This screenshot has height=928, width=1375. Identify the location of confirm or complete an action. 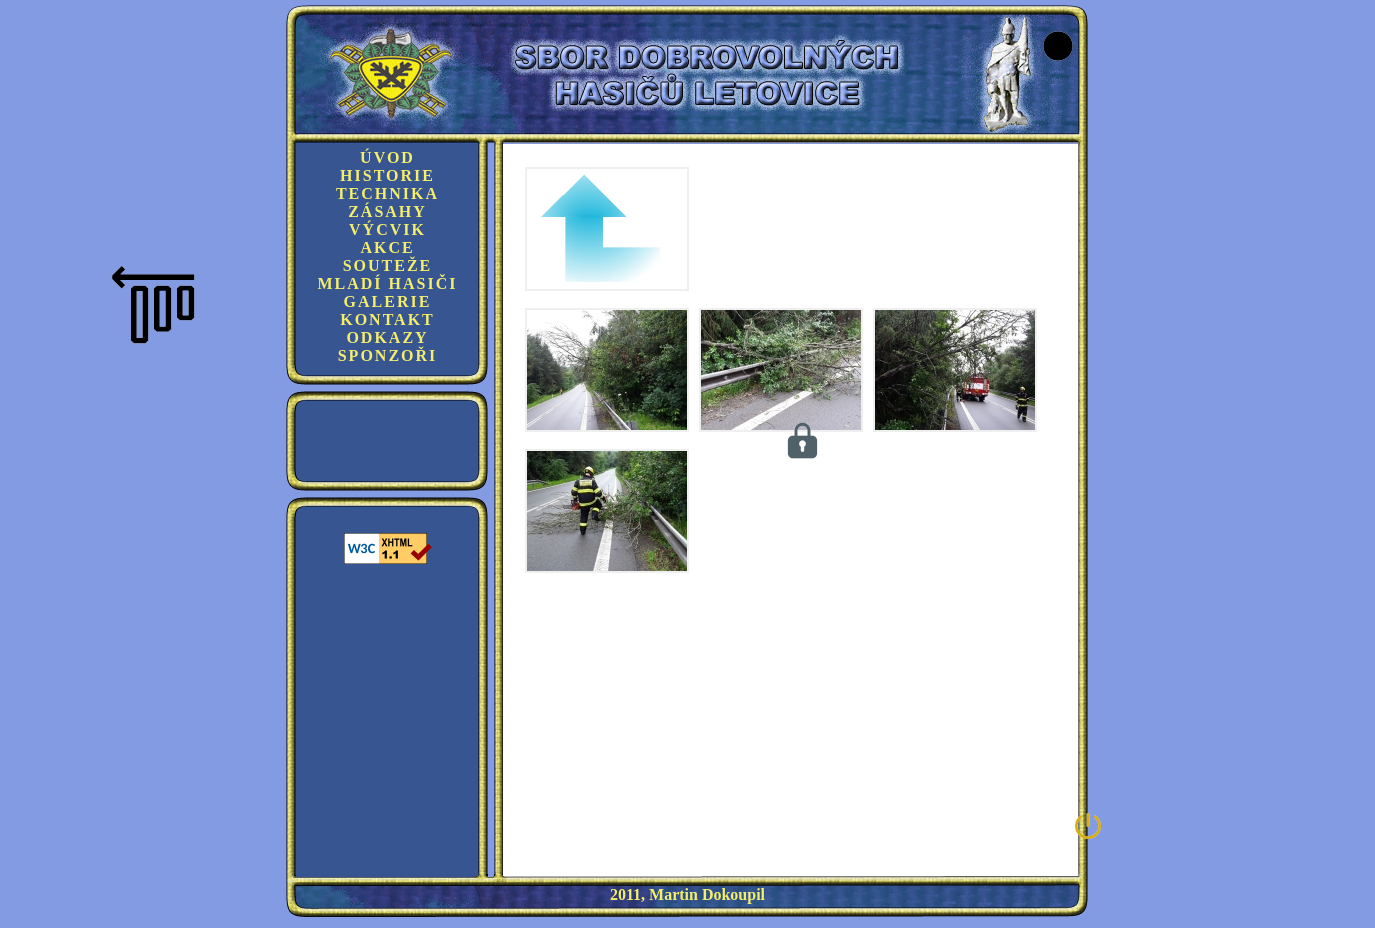
(1058, 46).